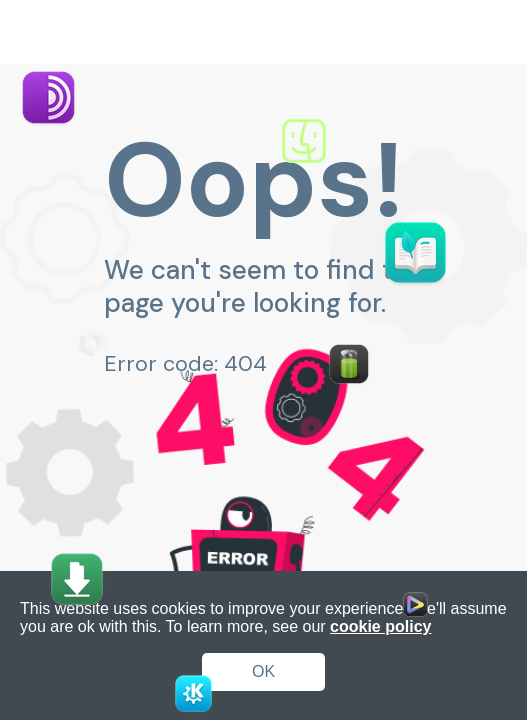 This screenshot has width=527, height=720. I want to click on open power management settings, so click(349, 364).